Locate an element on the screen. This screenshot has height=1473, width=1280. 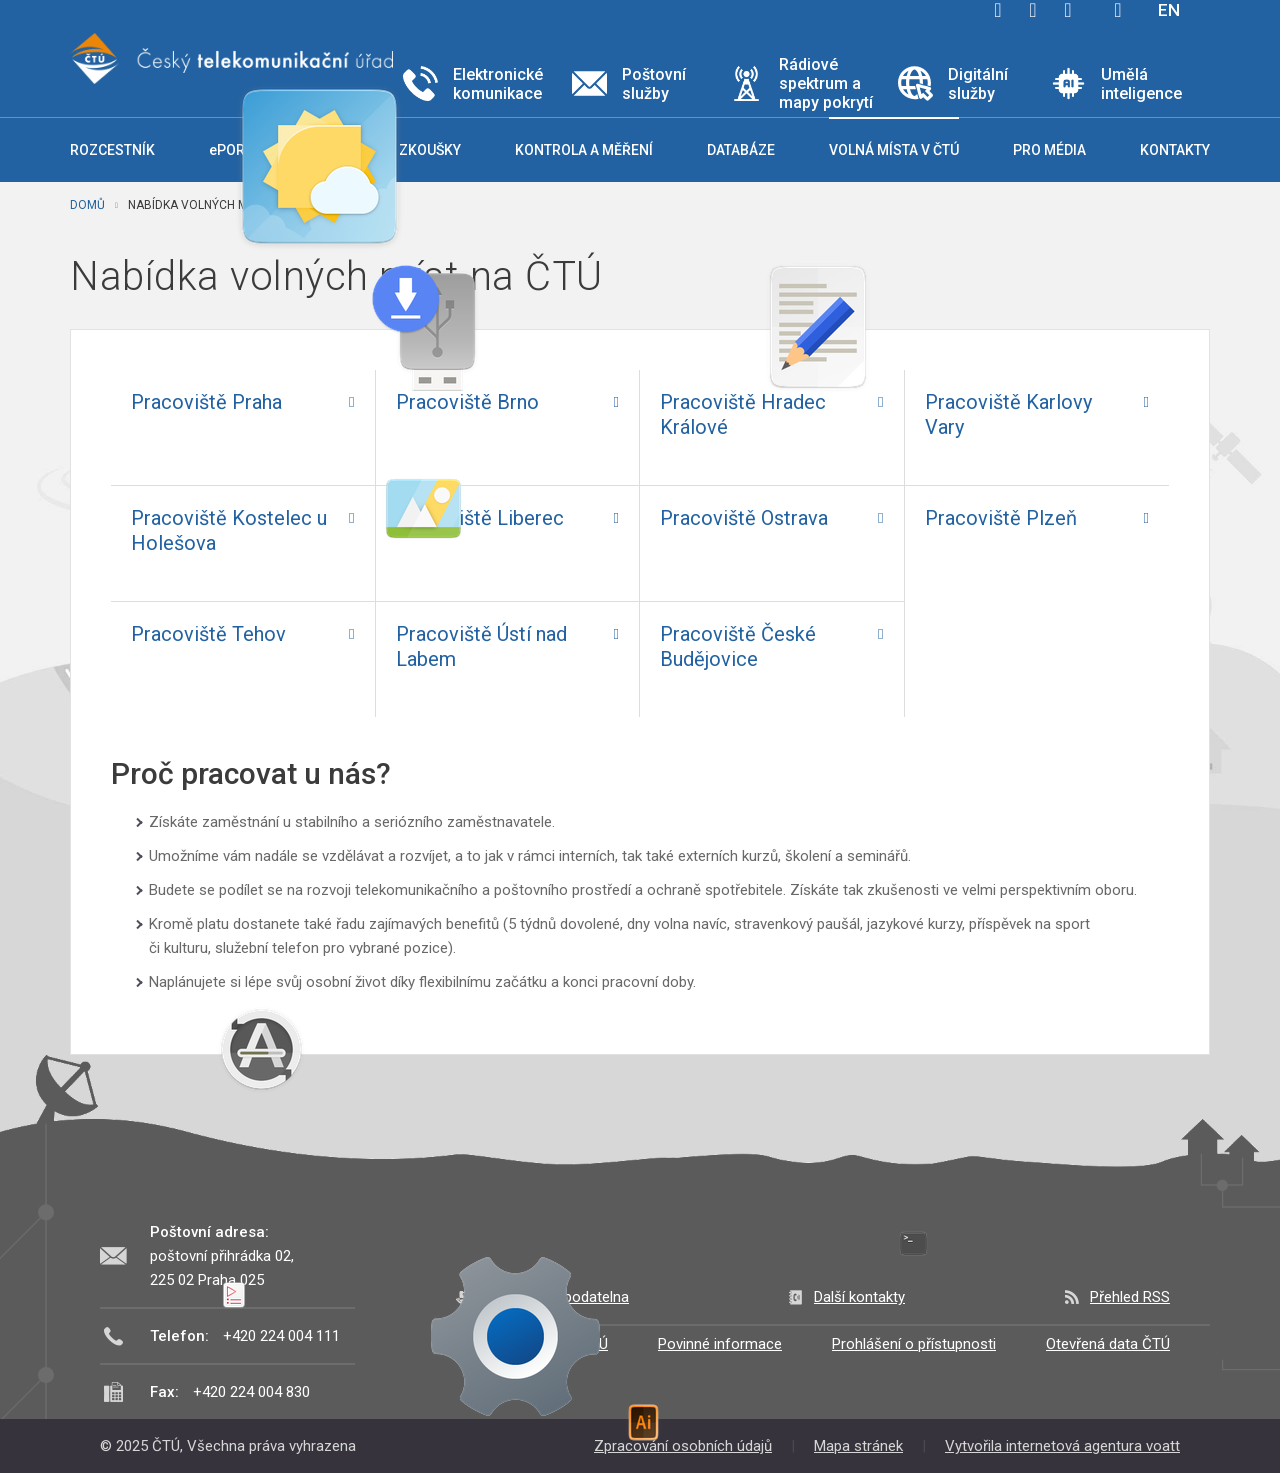
open the text editor application is located at coordinates (818, 327).